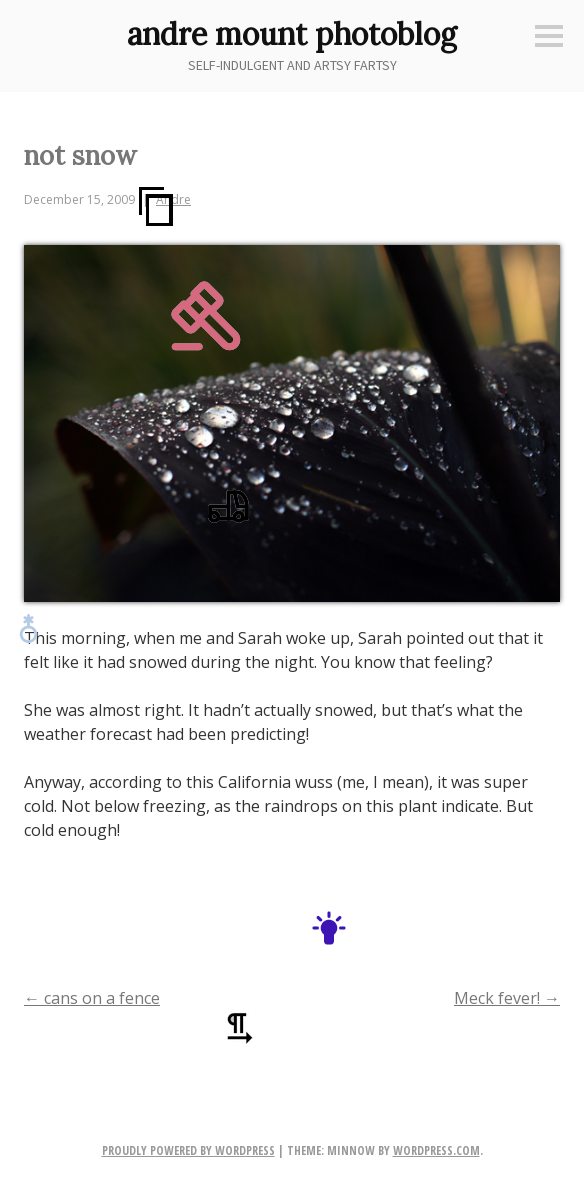 The width and height of the screenshot is (584, 1196). Describe the element at coordinates (238, 1028) in the screenshot. I see `set text direction to left-to-right` at that location.